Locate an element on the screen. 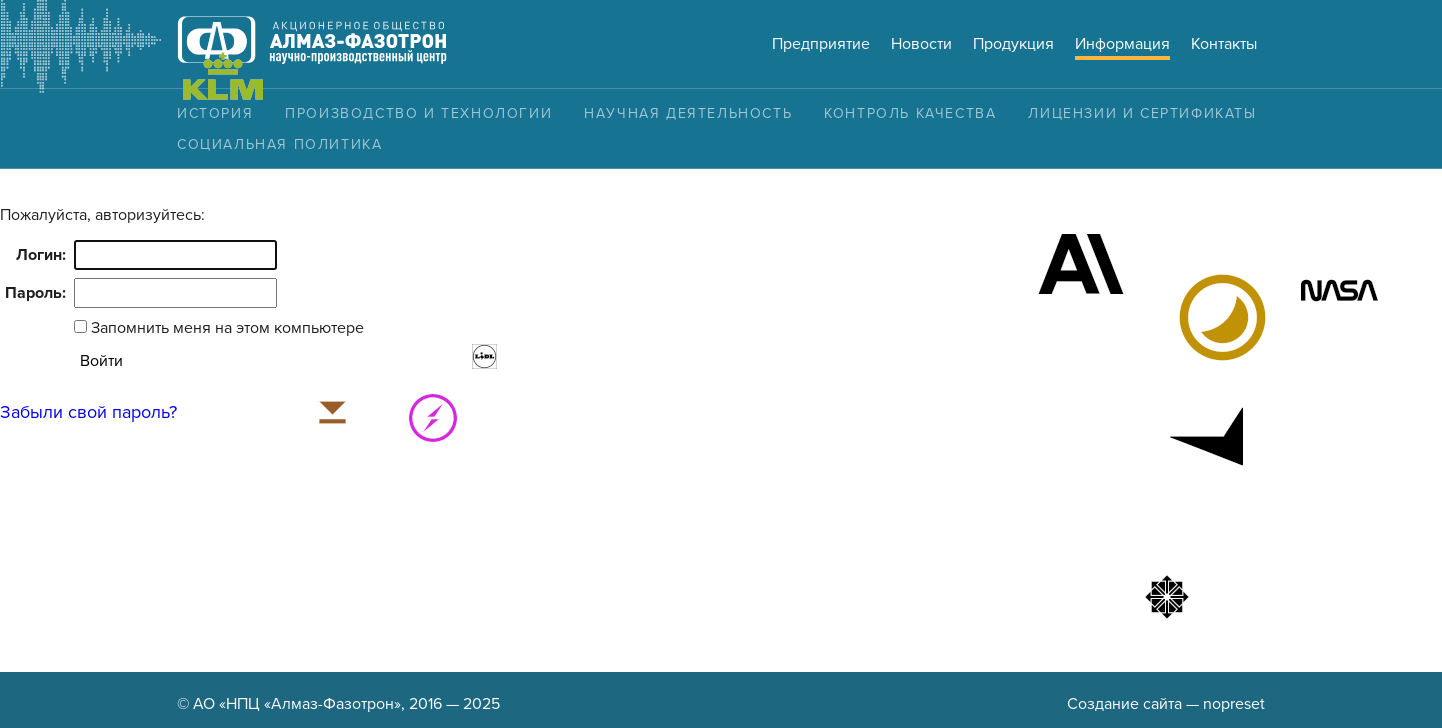 The height and width of the screenshot is (728, 1442). skip to bottom of page or list is located at coordinates (332, 412).